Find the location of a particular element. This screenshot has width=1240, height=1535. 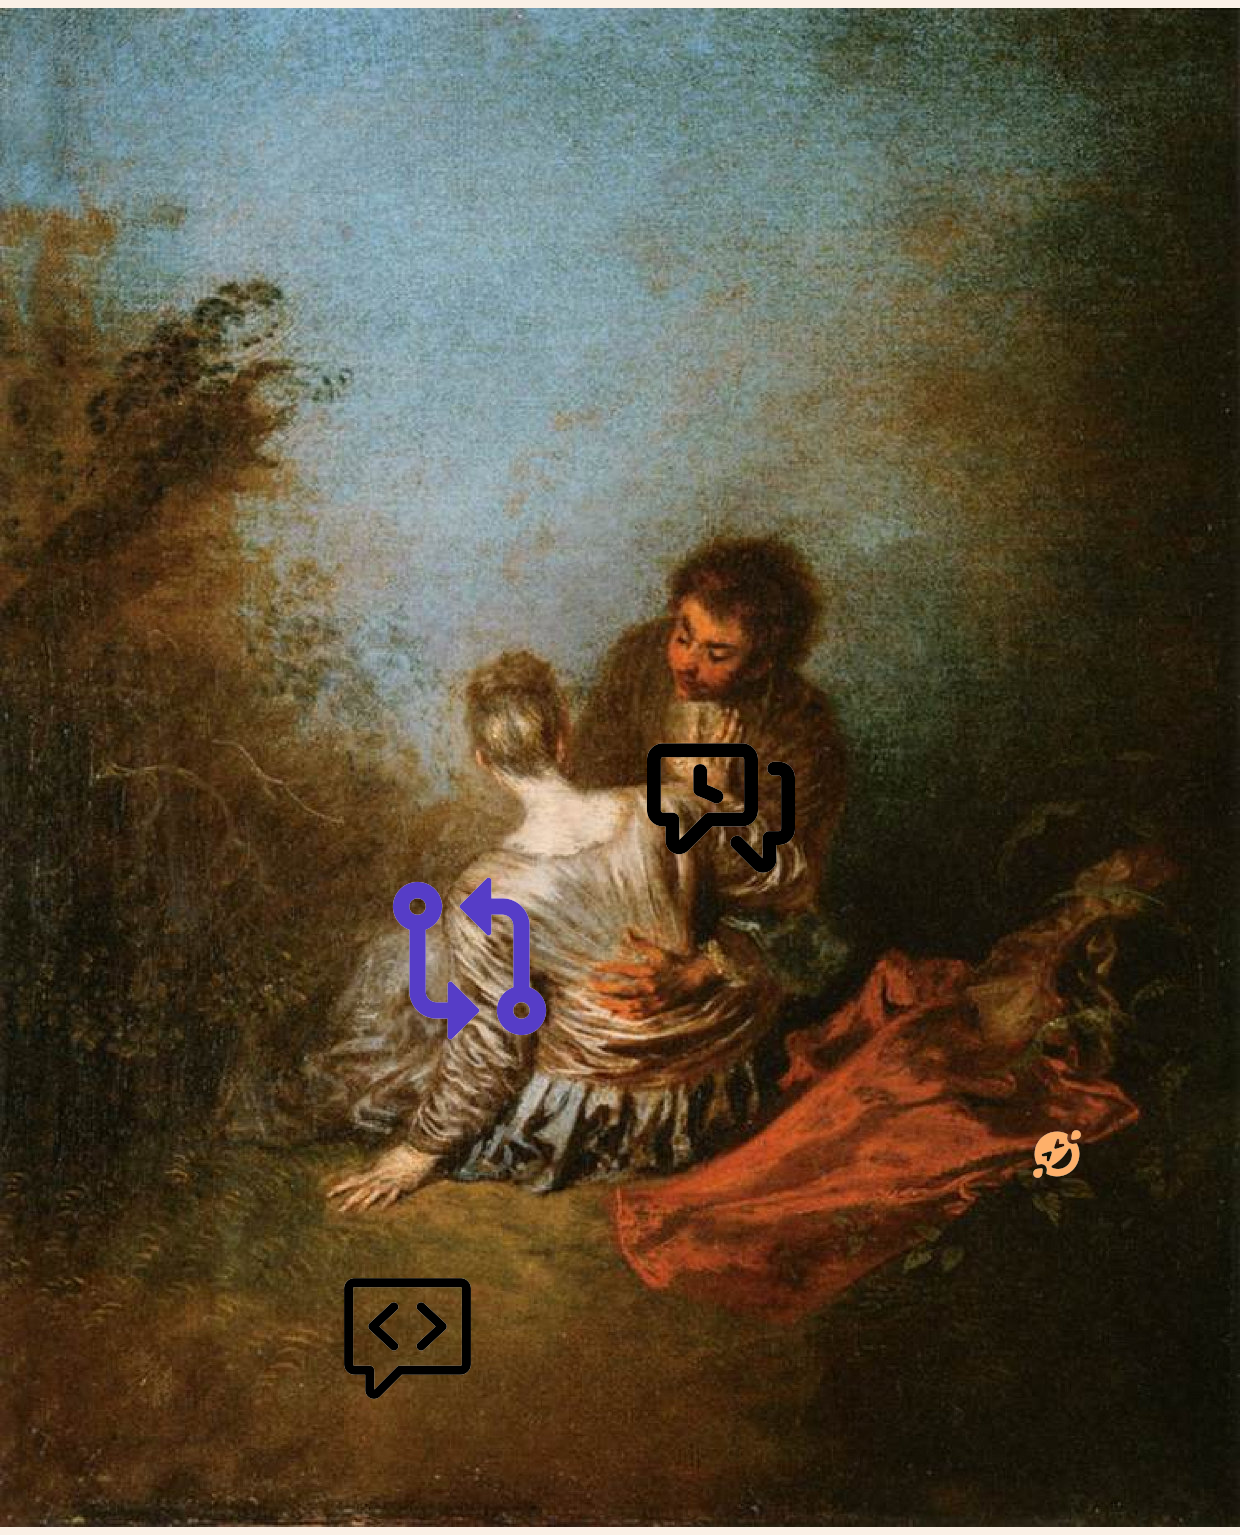

react with laughing emoji is located at coordinates (1057, 1154).